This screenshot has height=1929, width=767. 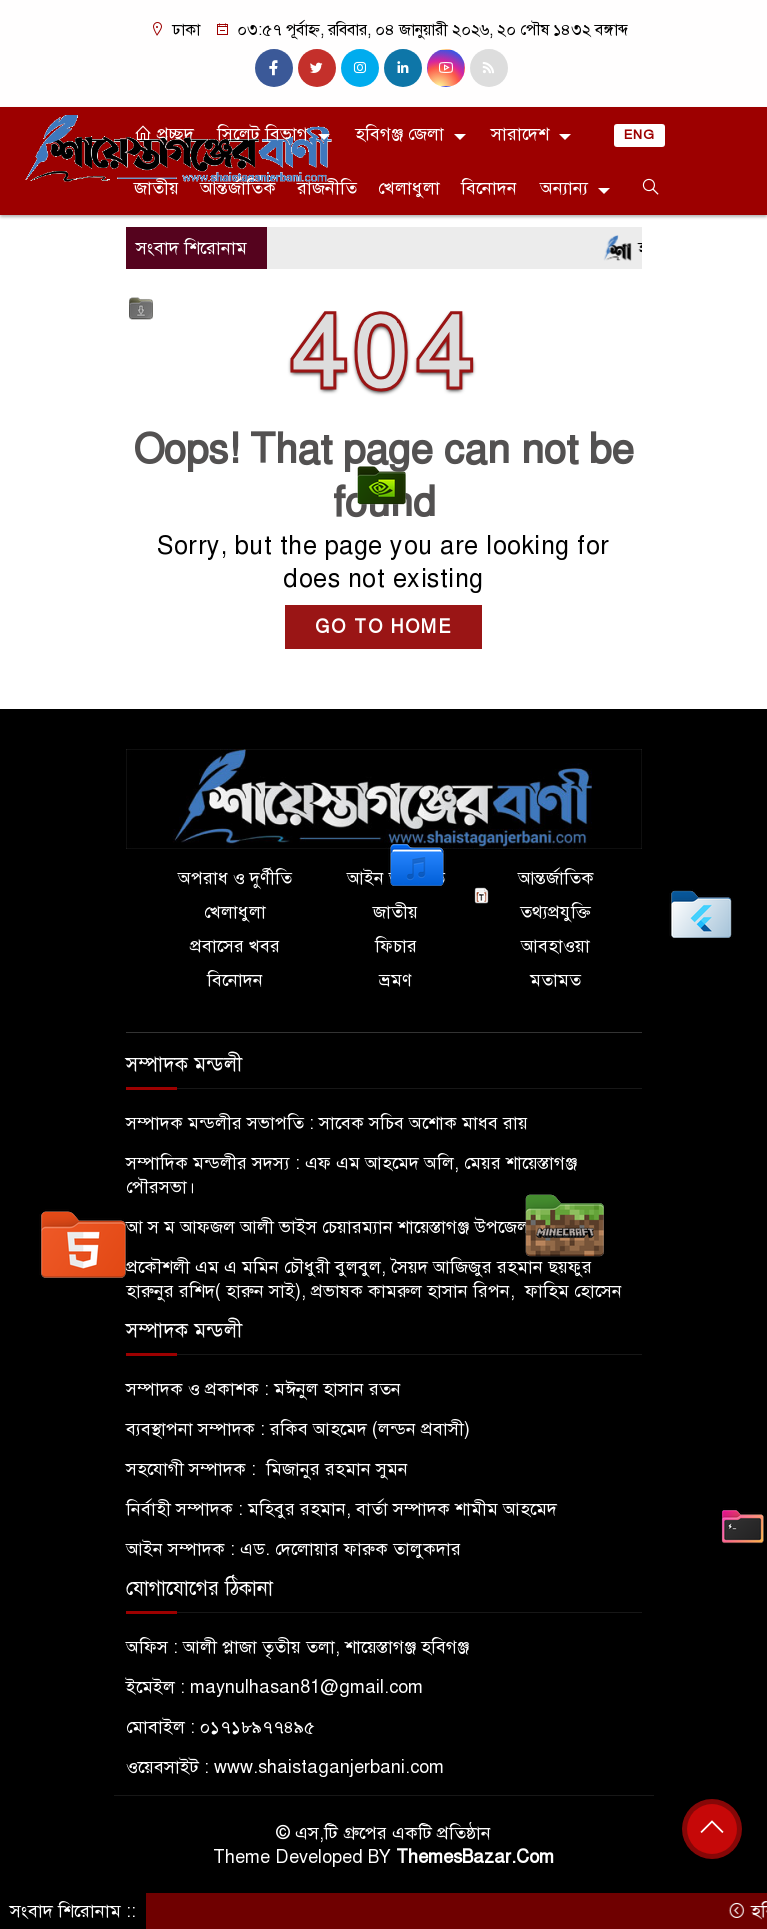 What do you see at coordinates (742, 1527) in the screenshot?
I see `open hyper terminal project folder` at bounding box center [742, 1527].